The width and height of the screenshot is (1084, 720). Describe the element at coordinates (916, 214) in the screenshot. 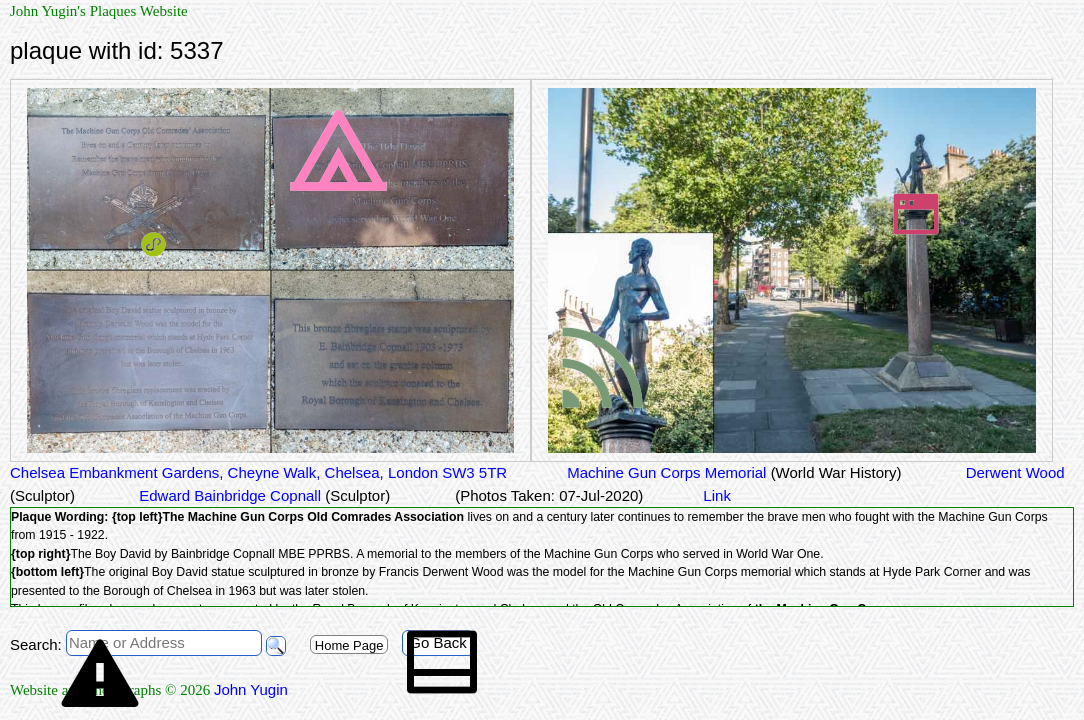

I see `open a new window` at that location.